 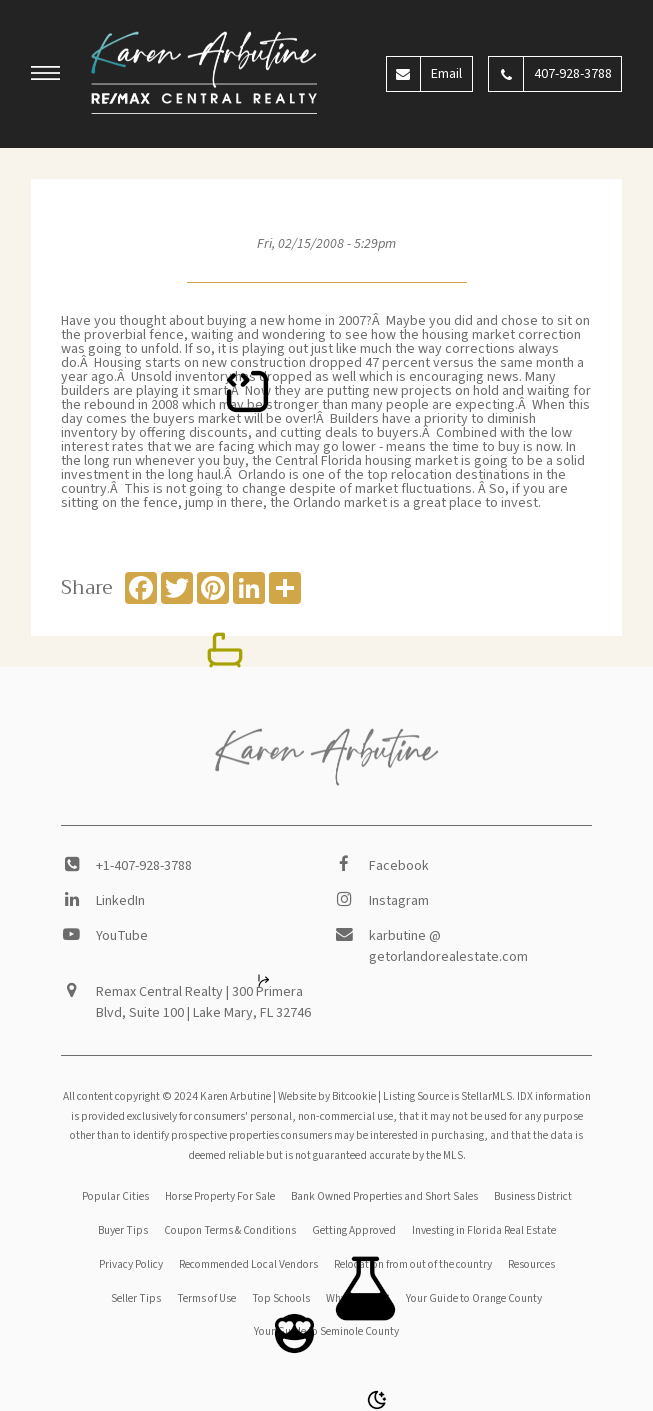 I want to click on access lab or experimental features, so click(x=365, y=1288).